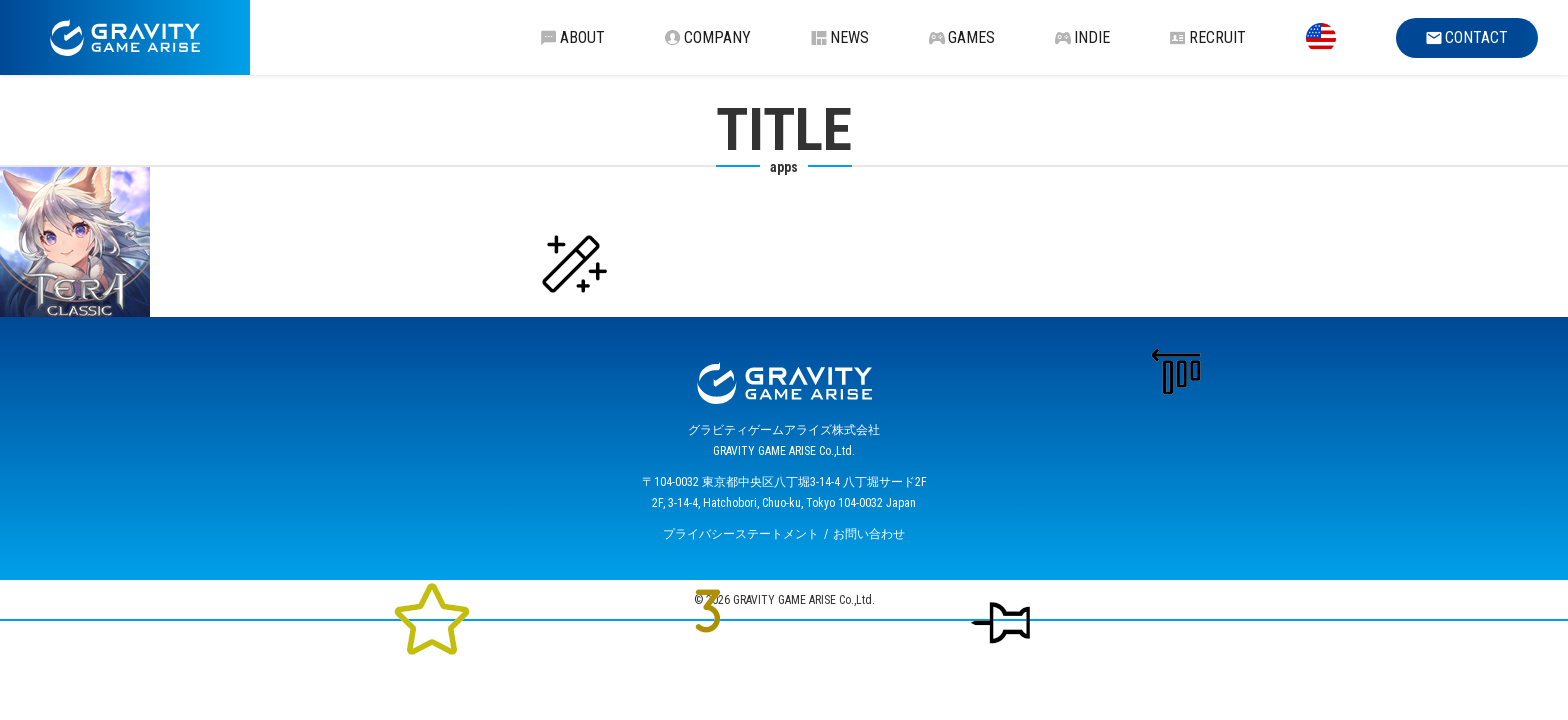 The height and width of the screenshot is (720, 1568). Describe the element at coordinates (432, 620) in the screenshot. I see `add to favorites` at that location.